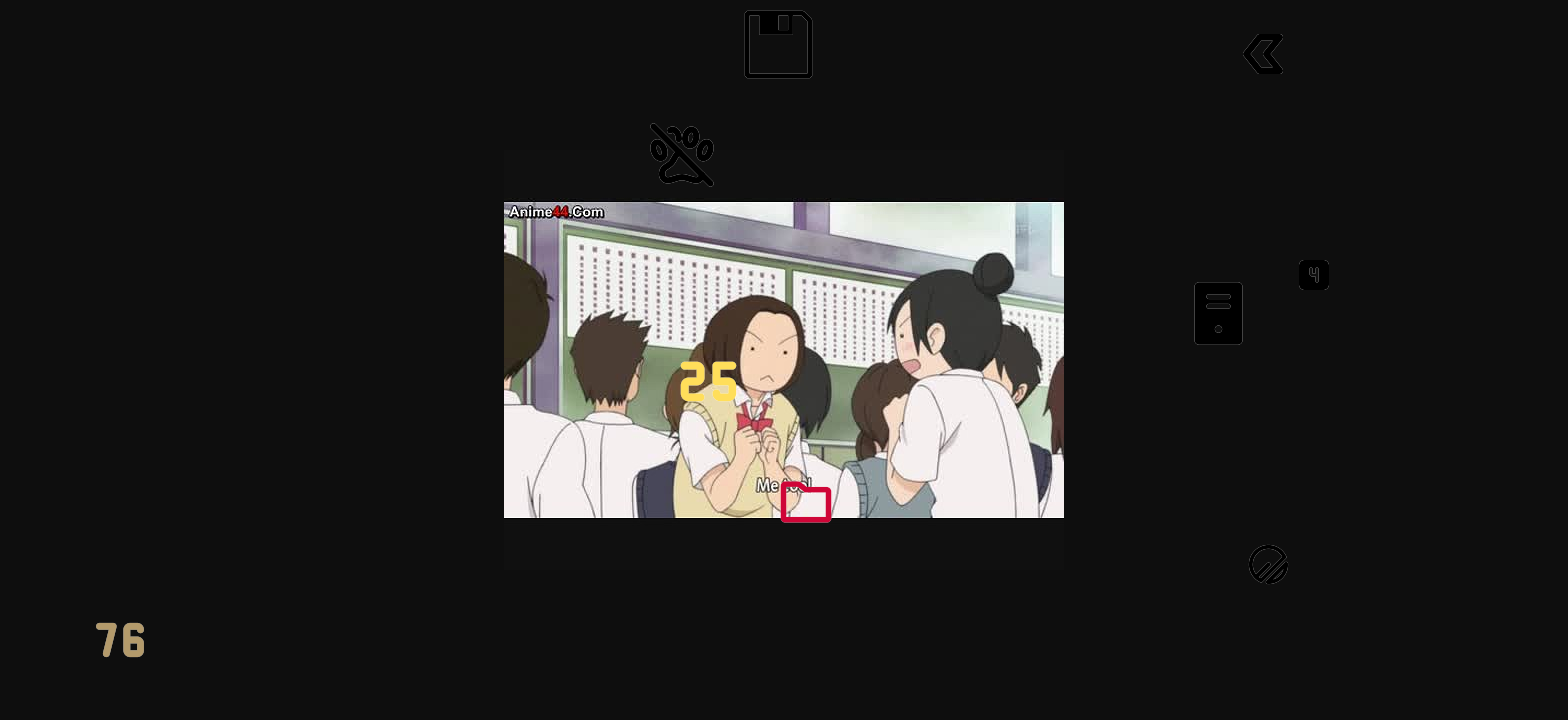 The height and width of the screenshot is (720, 1568). What do you see at coordinates (1218, 313) in the screenshot?
I see `access server or desktop computer settings` at bounding box center [1218, 313].